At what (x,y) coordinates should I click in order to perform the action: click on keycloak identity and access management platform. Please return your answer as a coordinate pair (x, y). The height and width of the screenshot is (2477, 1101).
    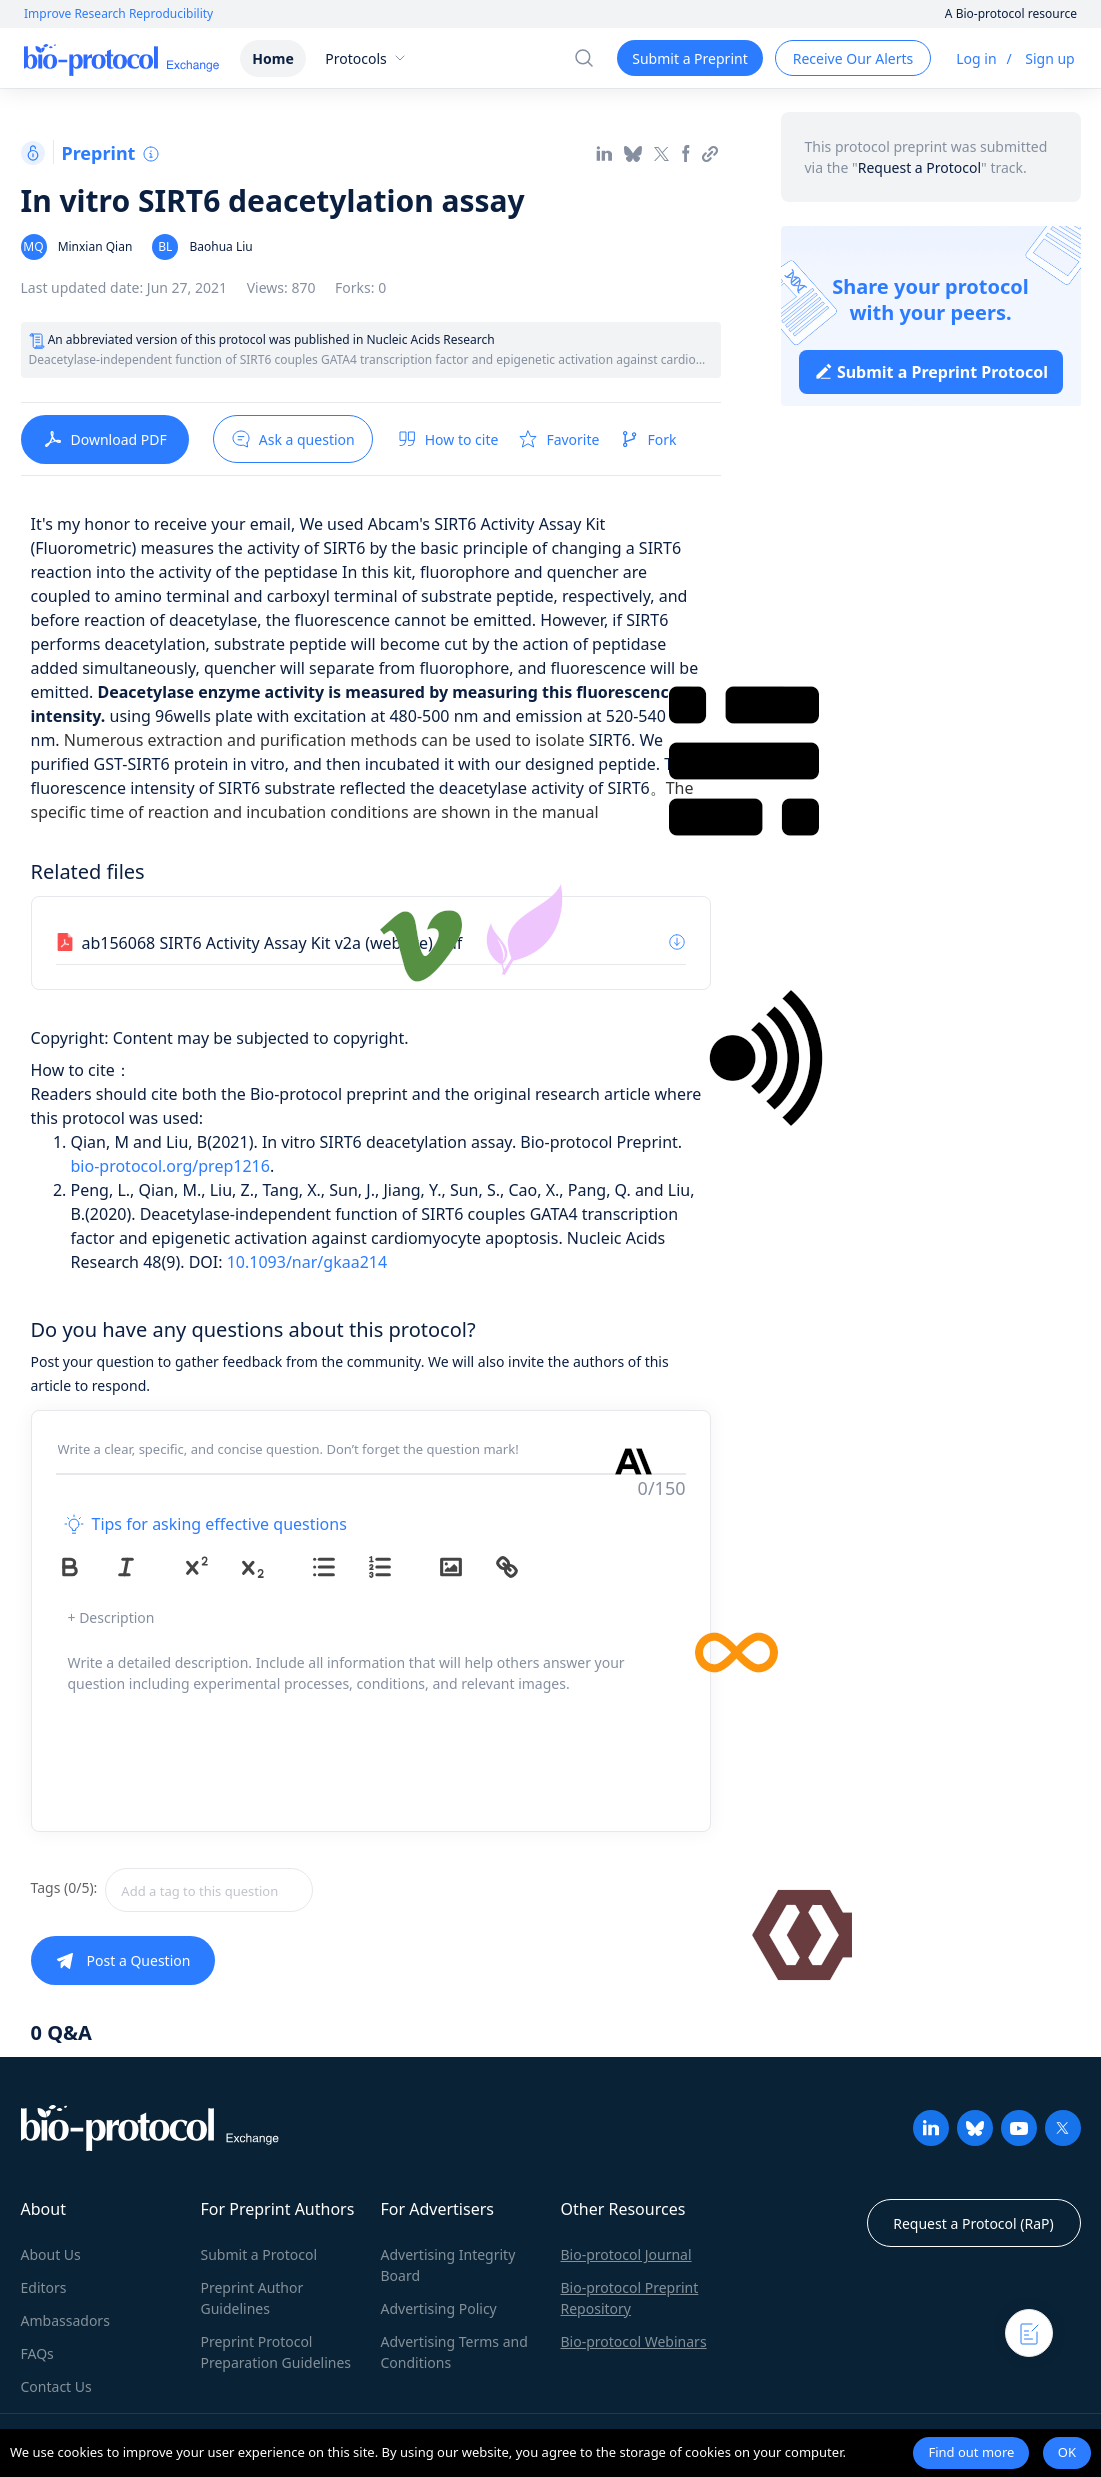
    Looking at the image, I should click on (802, 1935).